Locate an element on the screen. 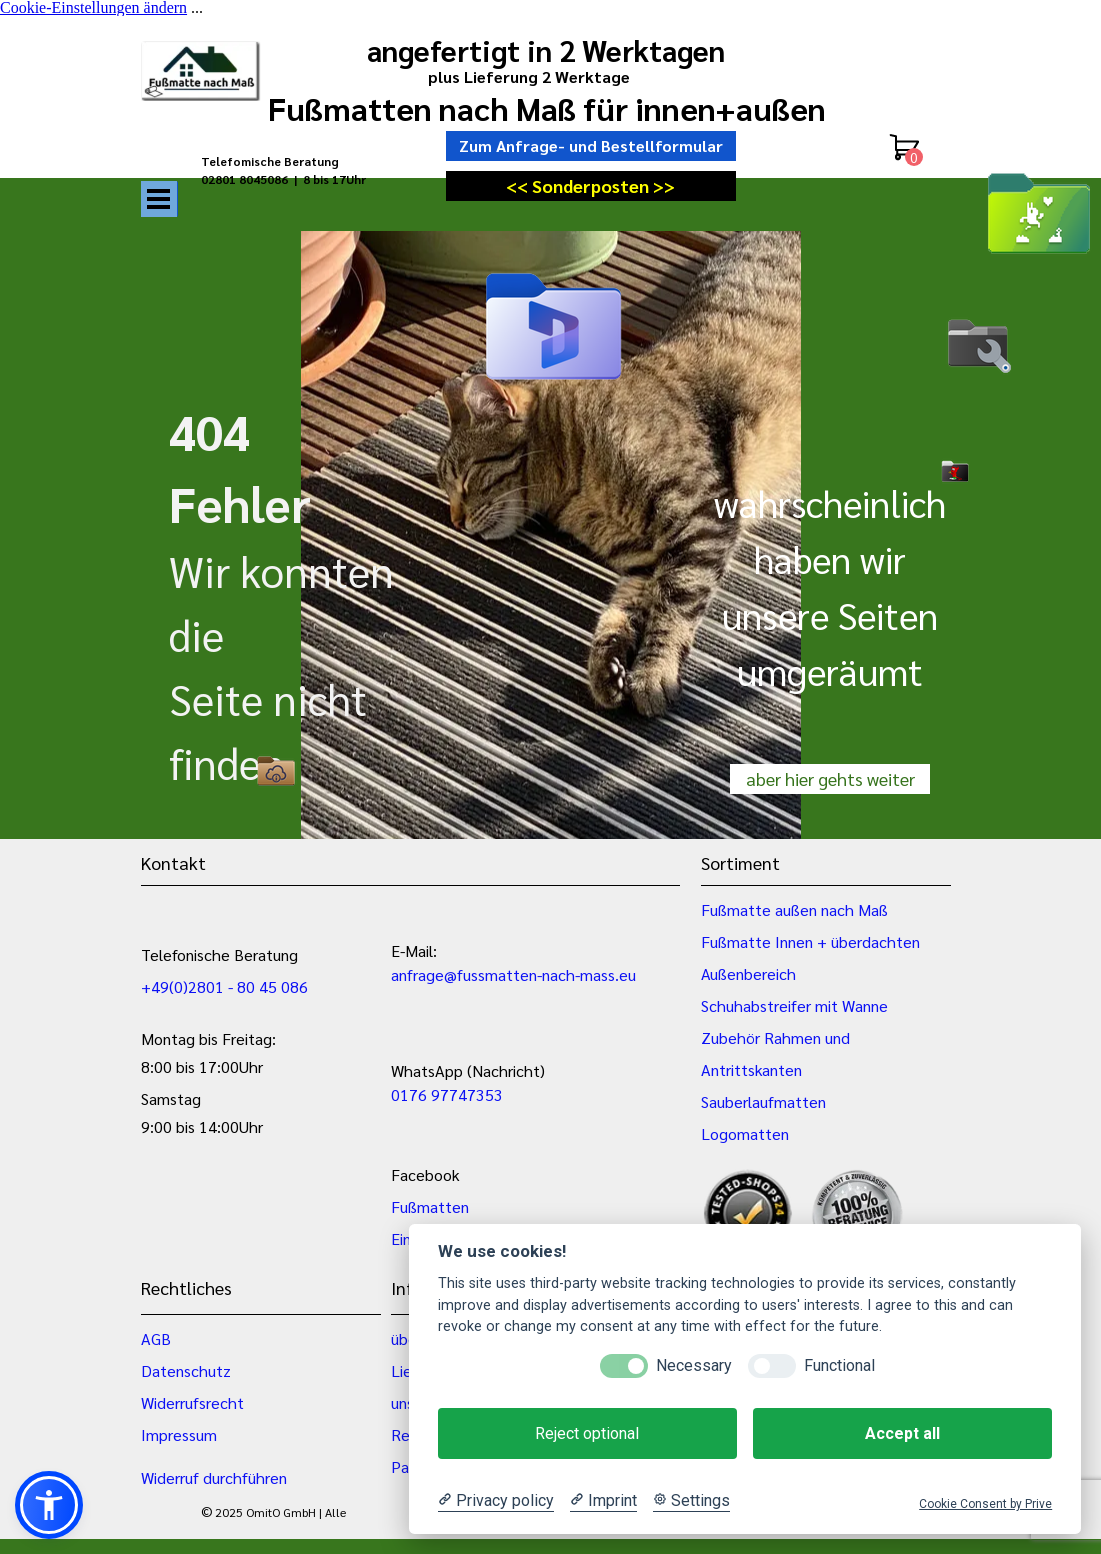 Image resolution: width=1101 pixels, height=1554 pixels. open apache httpd server configuration folder is located at coordinates (276, 772).